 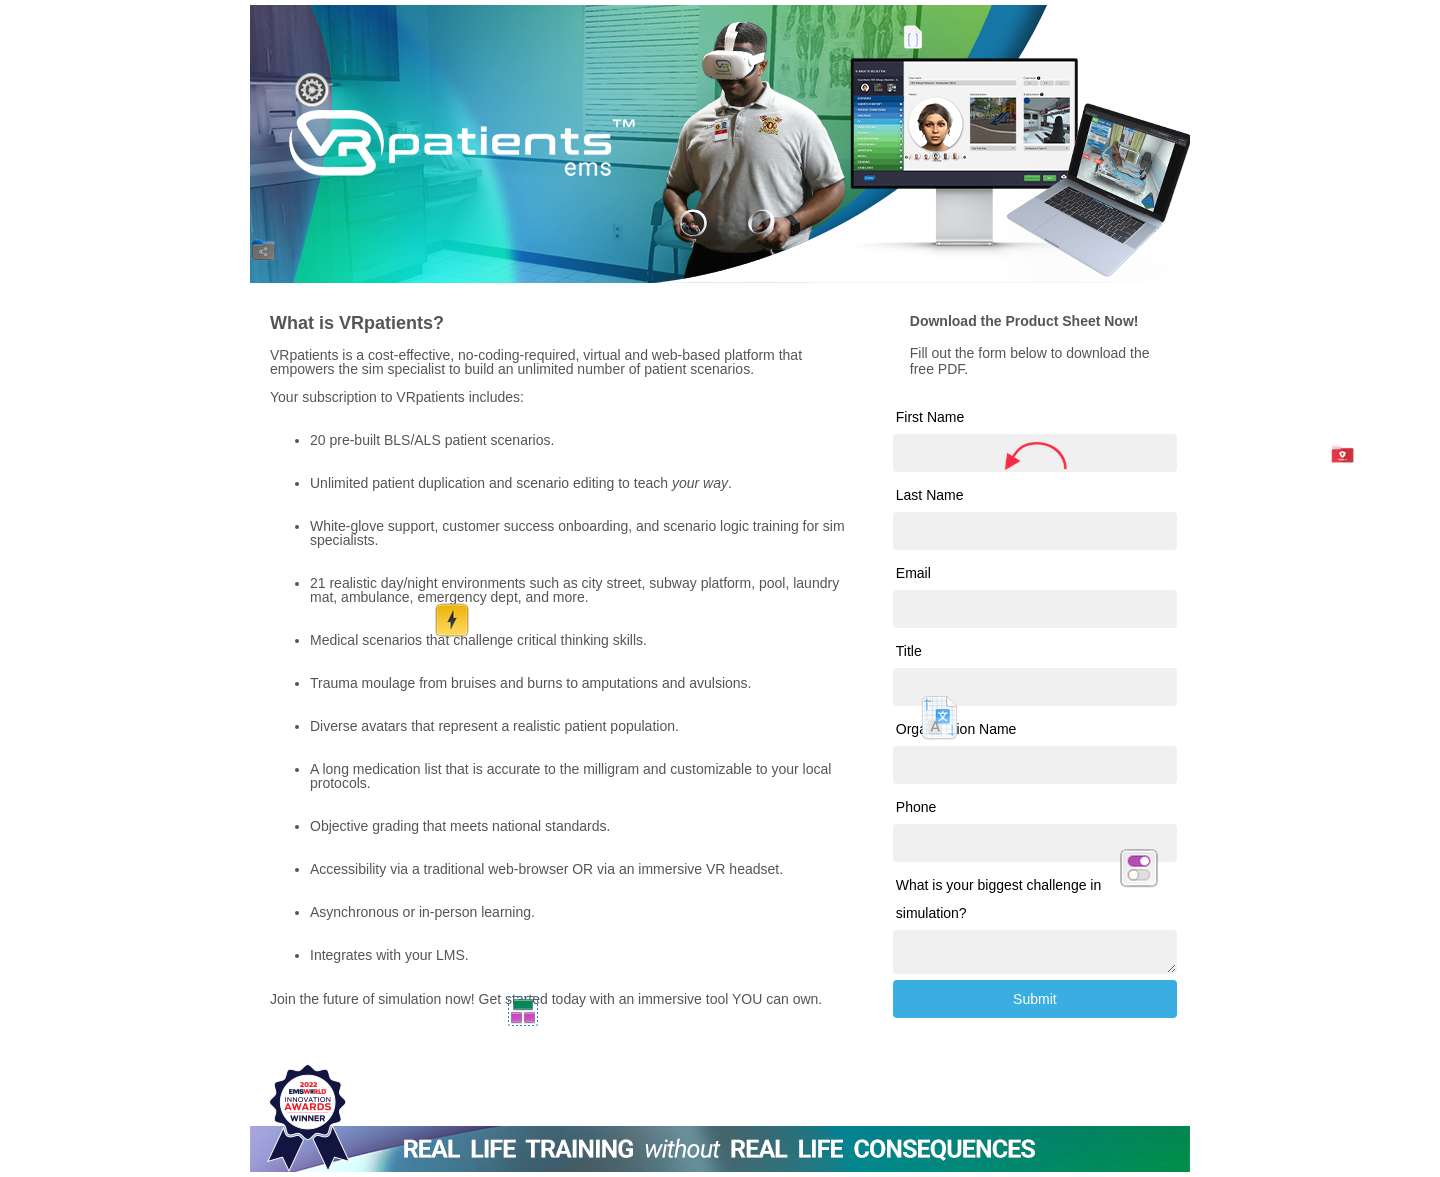 I want to click on undo the last action, so click(x=1035, y=455).